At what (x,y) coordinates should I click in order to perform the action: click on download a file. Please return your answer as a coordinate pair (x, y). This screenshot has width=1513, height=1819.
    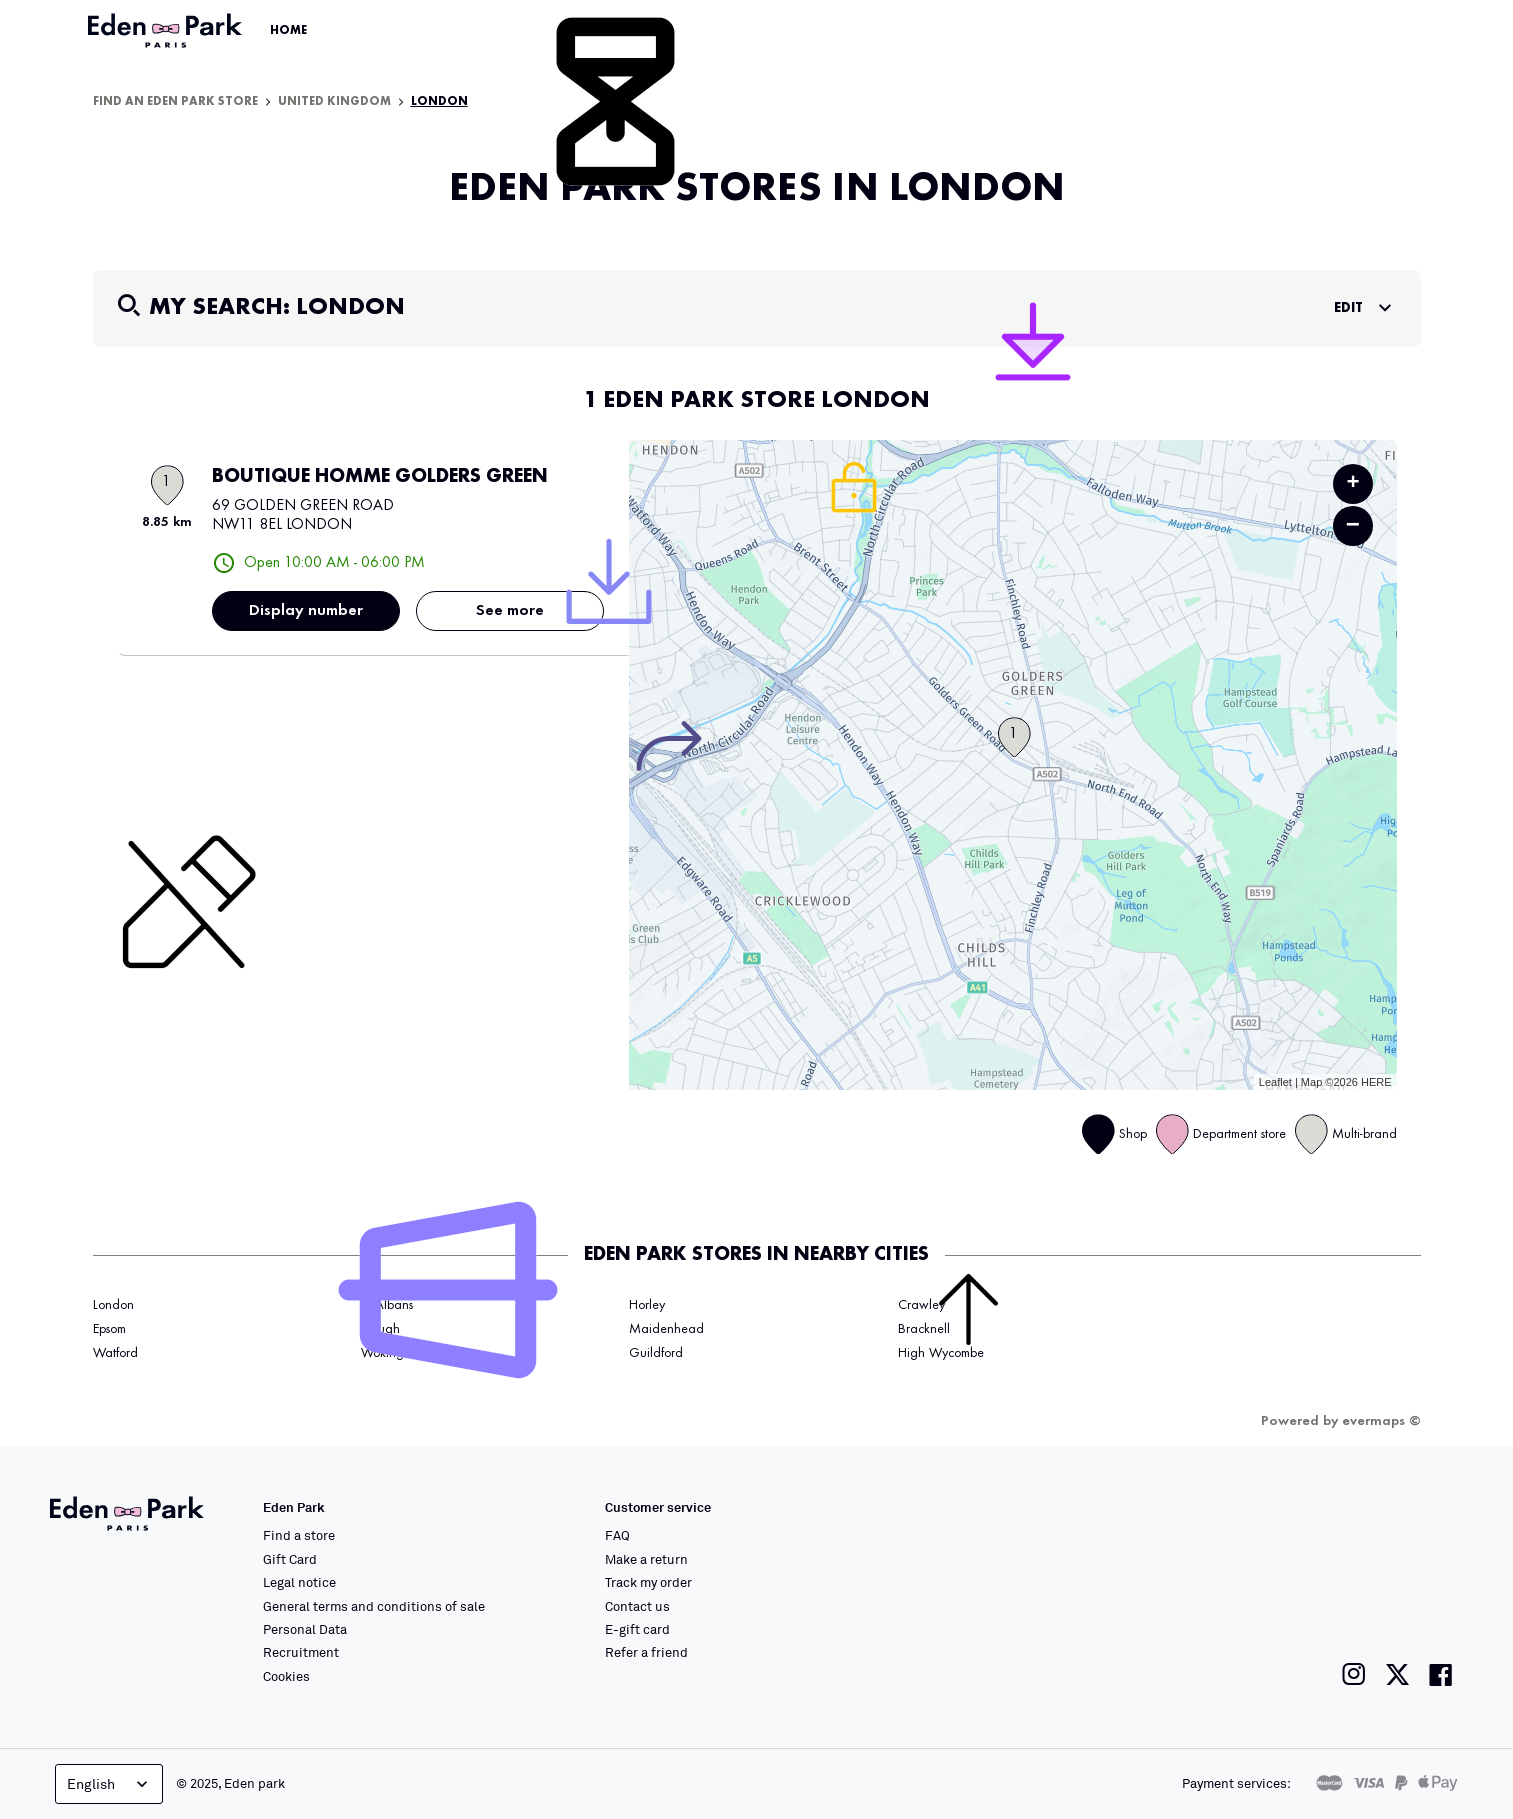
    Looking at the image, I should click on (609, 585).